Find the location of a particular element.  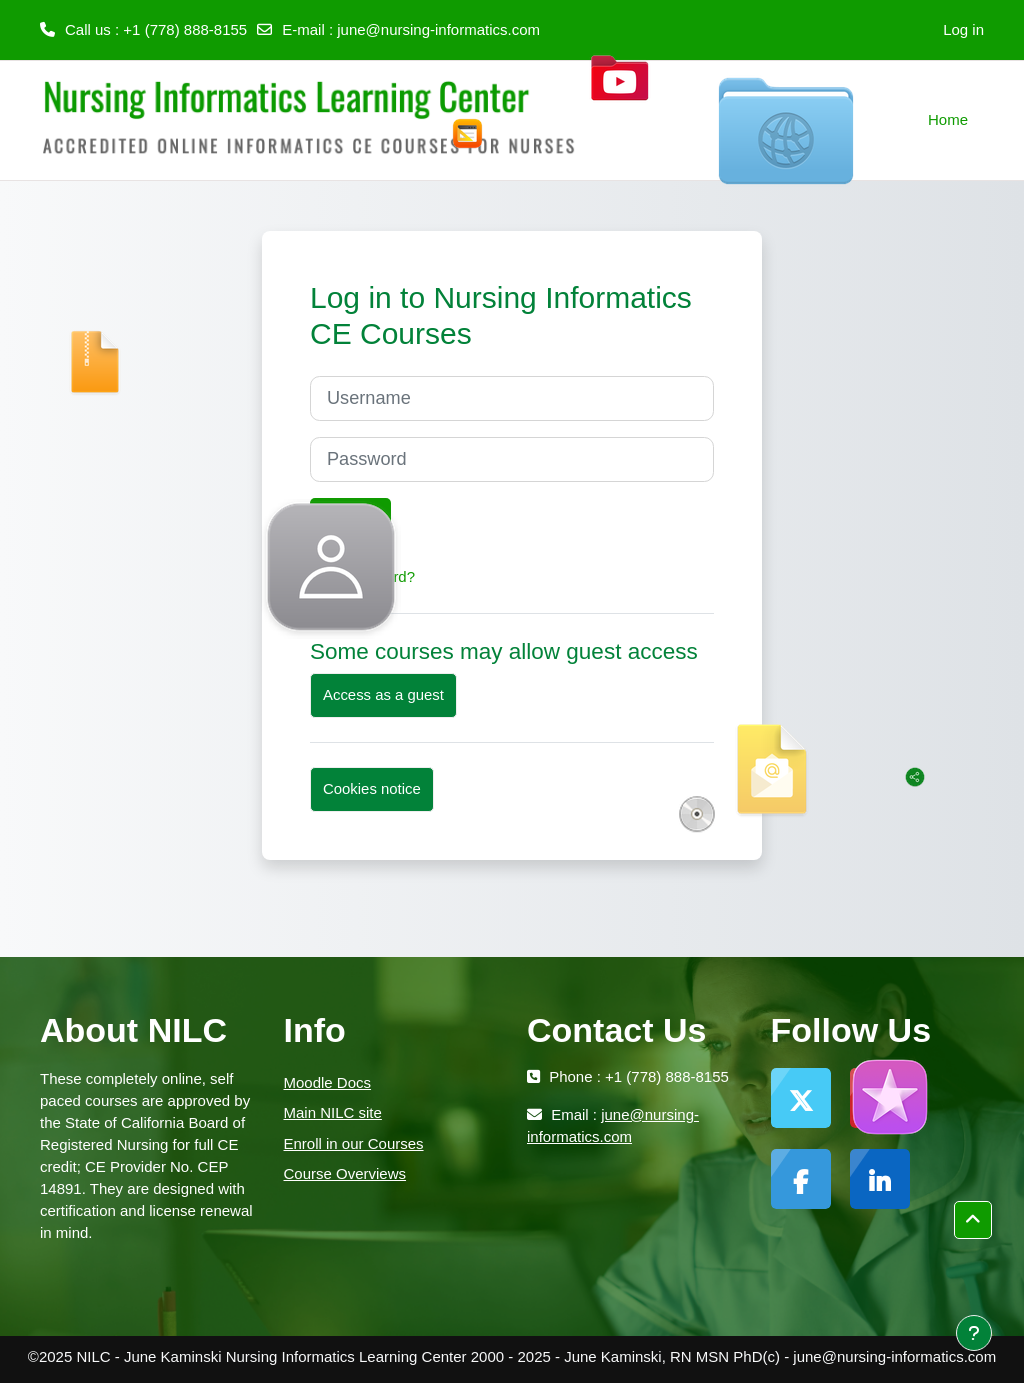

configure LDAP directory service settings is located at coordinates (331, 569).